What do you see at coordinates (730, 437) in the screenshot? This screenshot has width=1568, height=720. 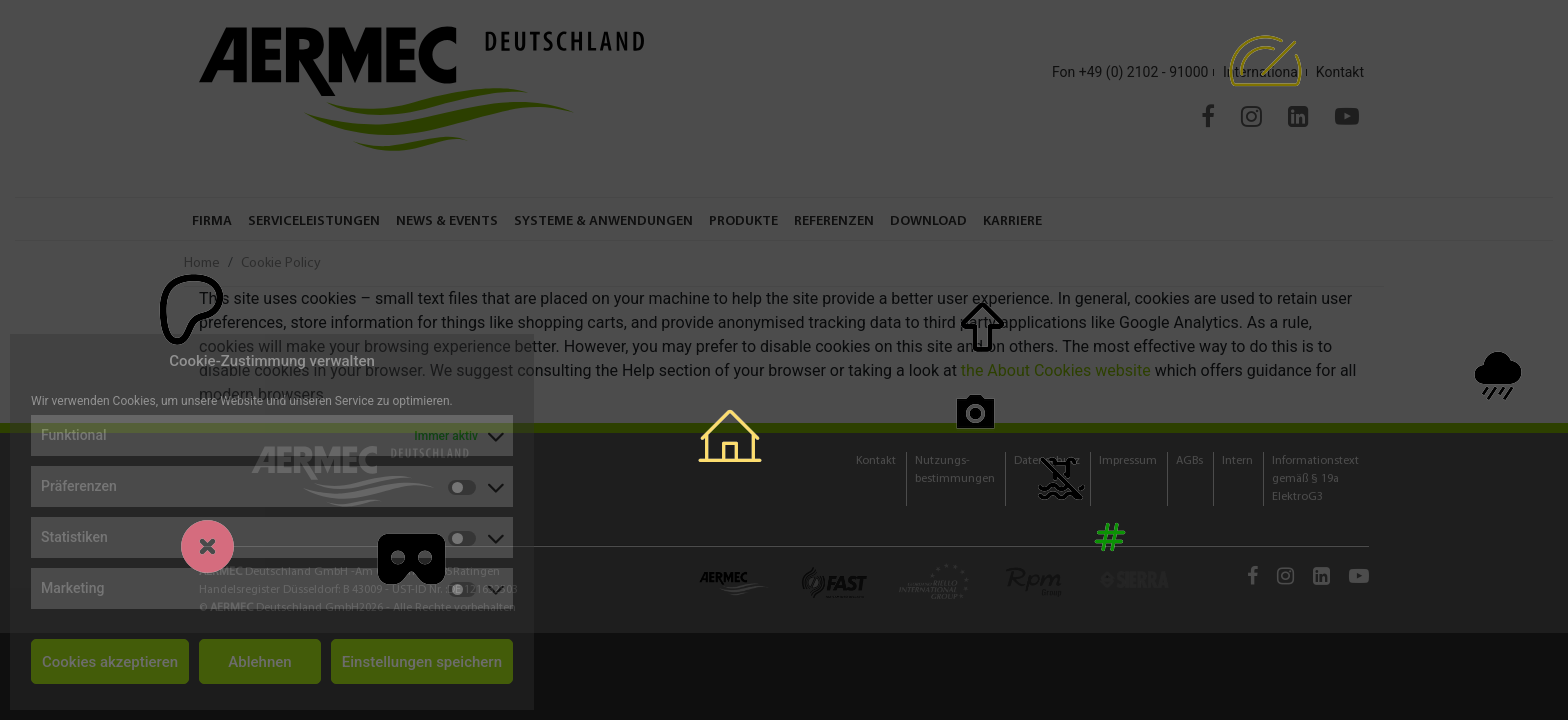 I see `navigate to home screen` at bounding box center [730, 437].